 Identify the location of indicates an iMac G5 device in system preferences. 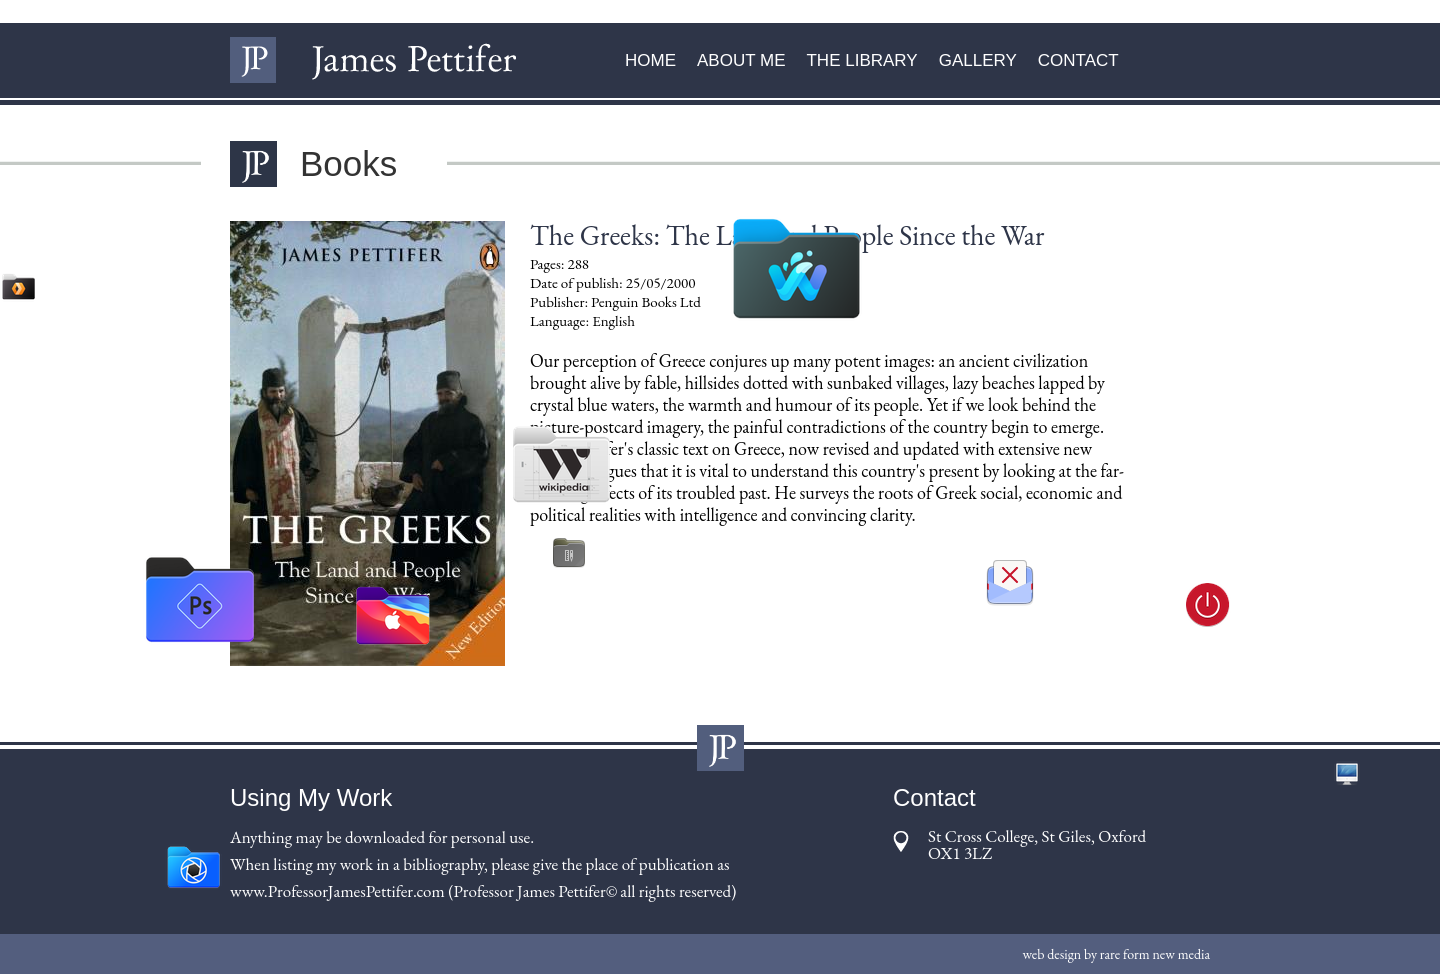
(1347, 773).